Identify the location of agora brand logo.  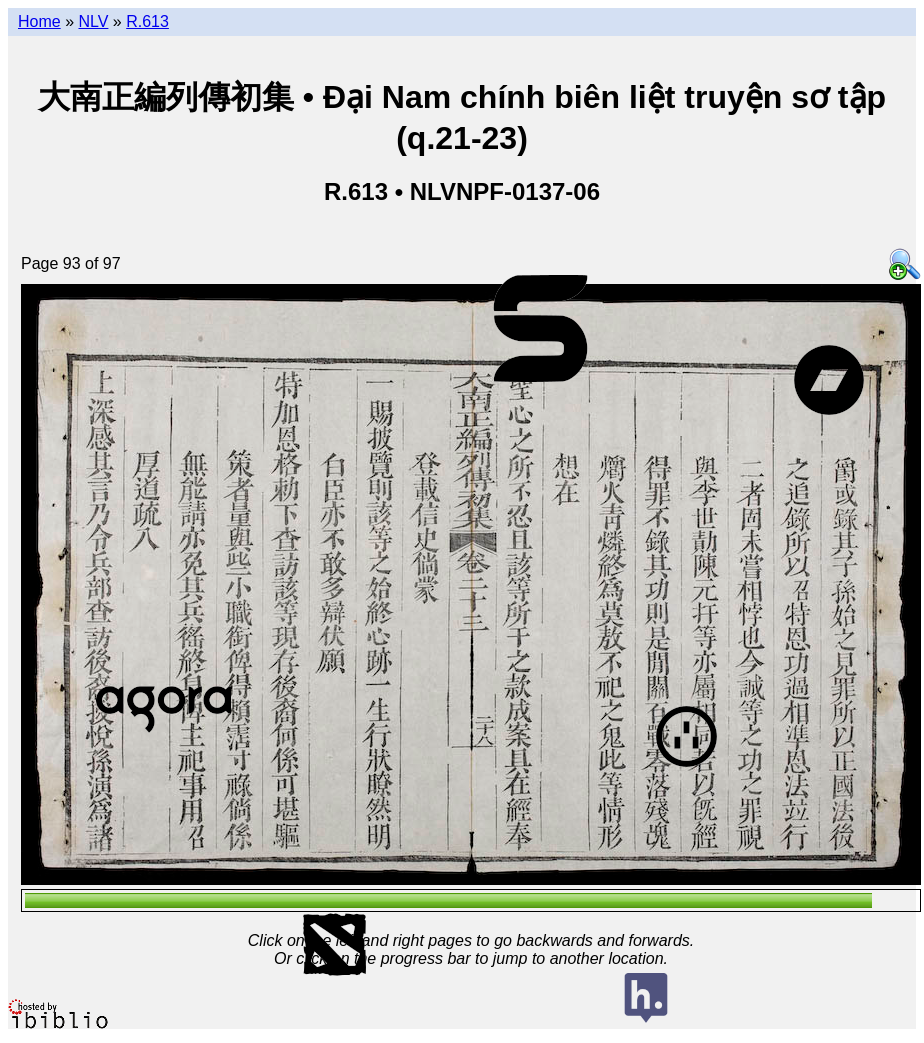
(163, 709).